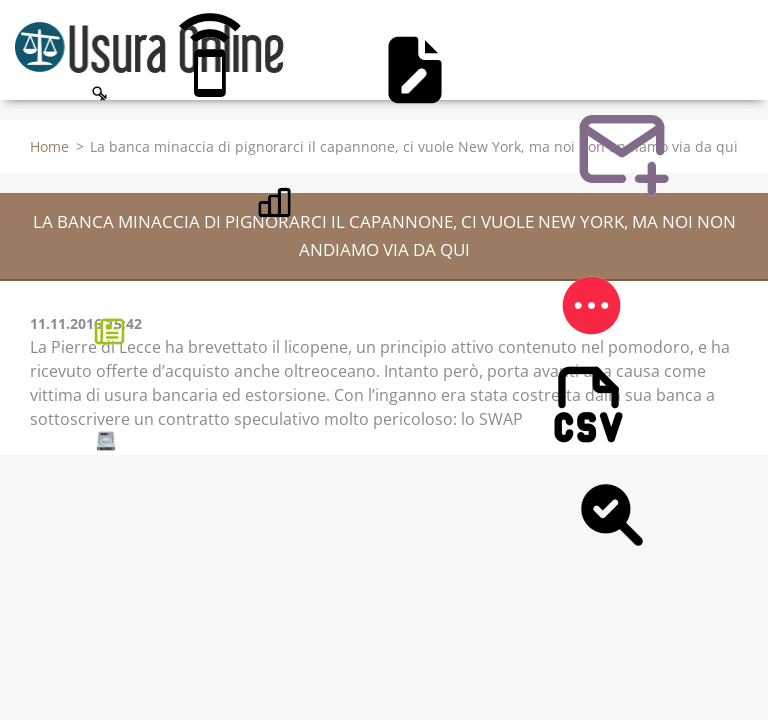  What do you see at coordinates (274, 202) in the screenshot?
I see `view trending or popular content` at bounding box center [274, 202].